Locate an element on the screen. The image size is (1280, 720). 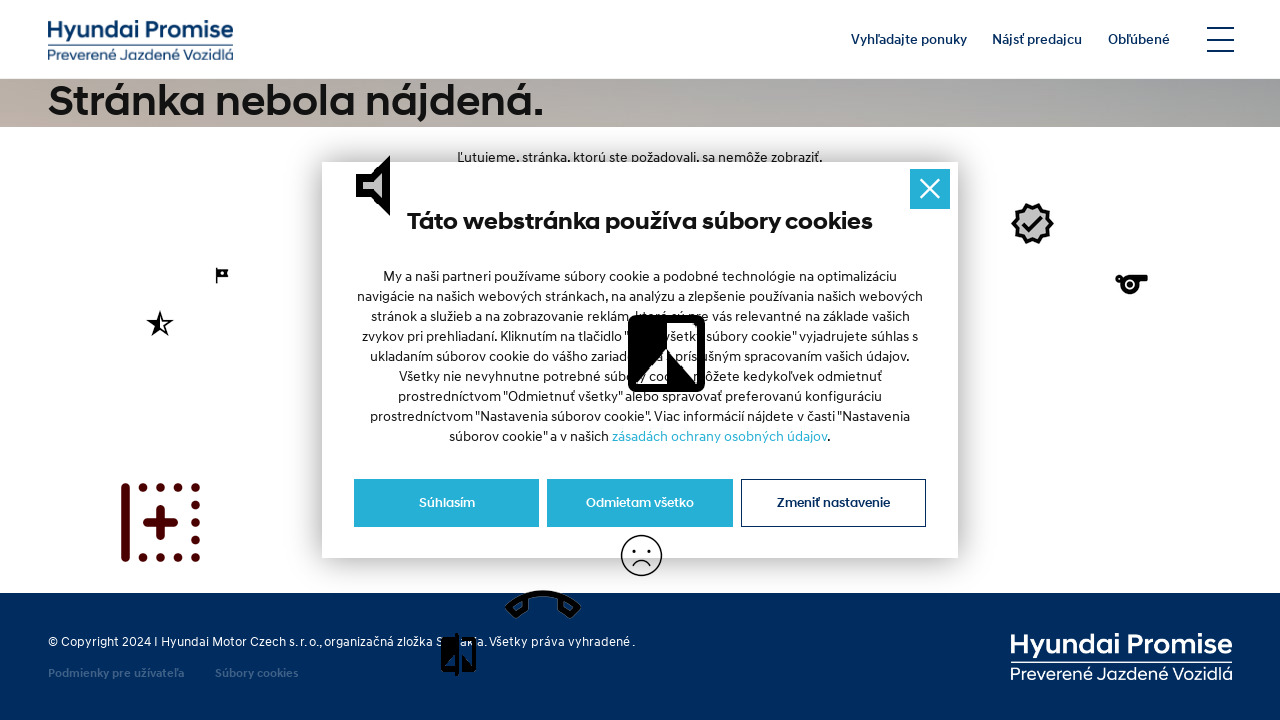
indicates a partial or half rating is located at coordinates (160, 323).